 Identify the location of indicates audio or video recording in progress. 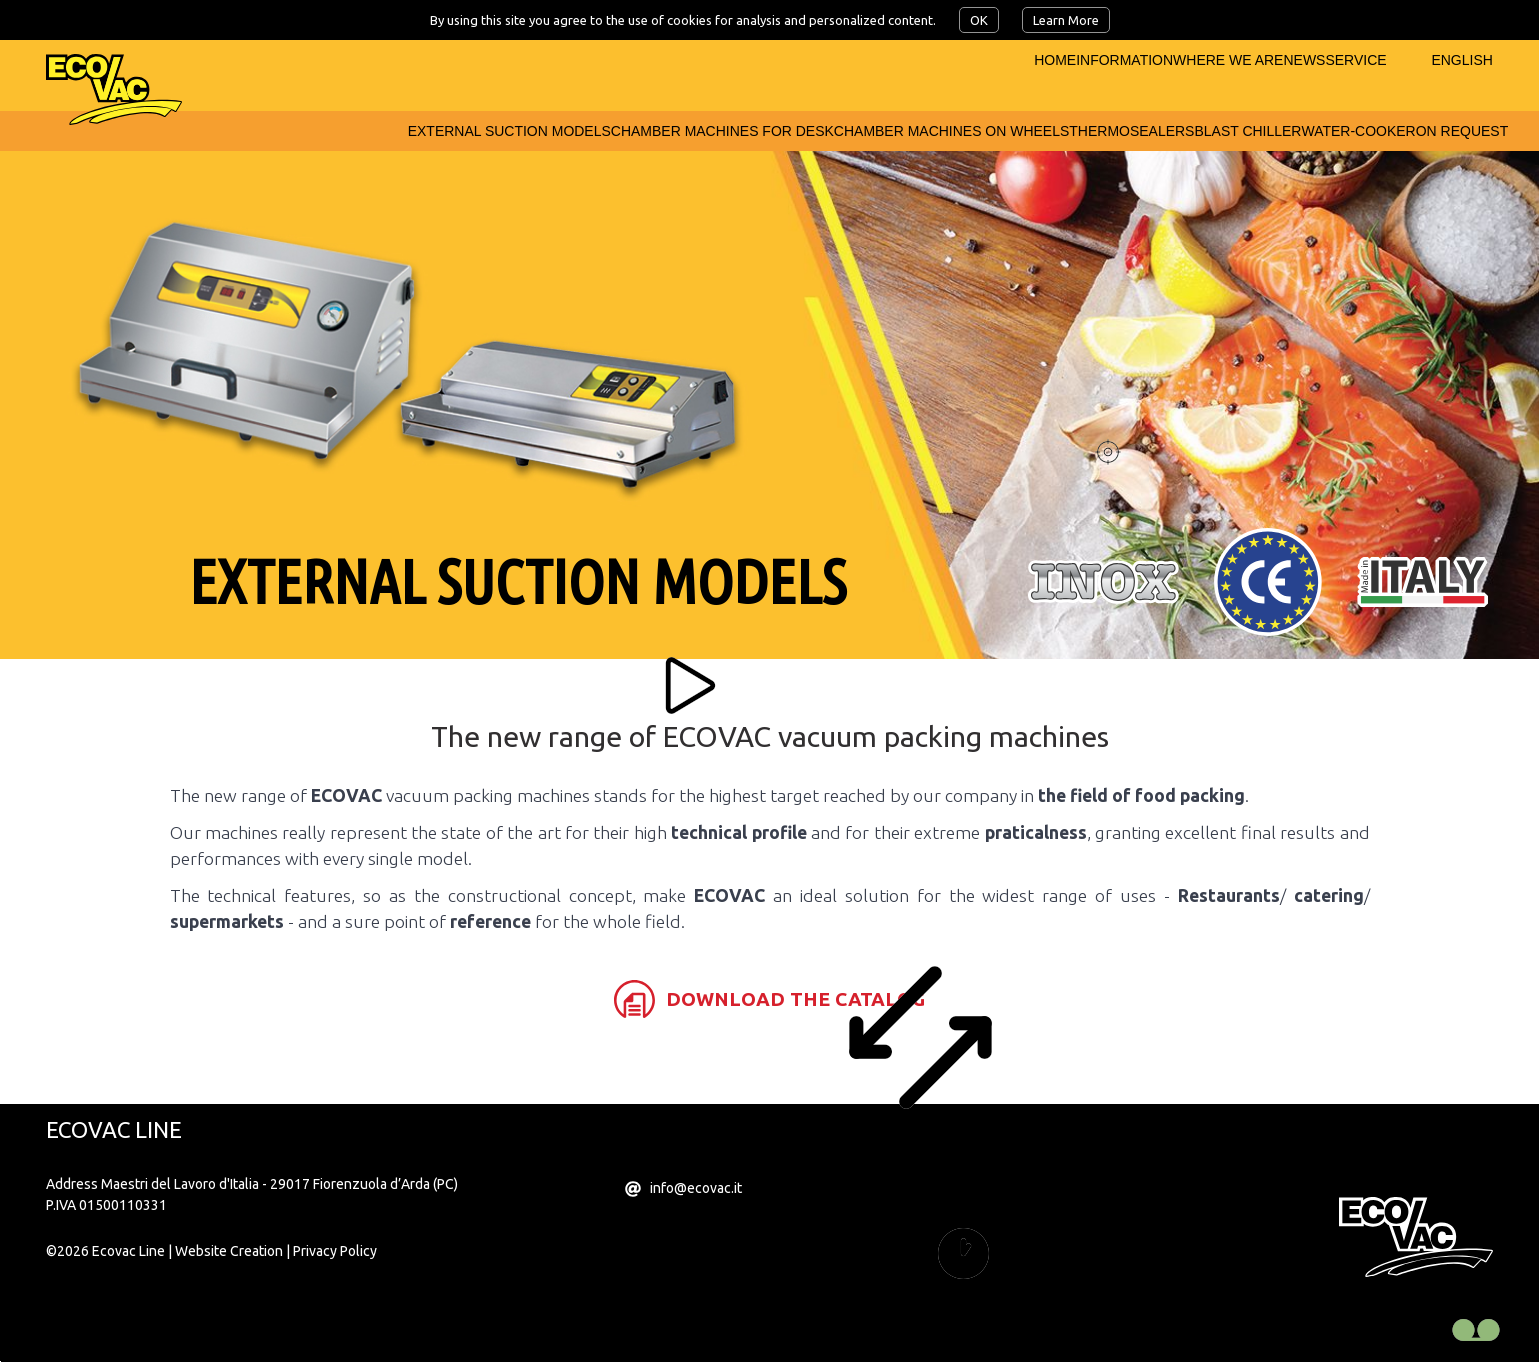
(1476, 1330).